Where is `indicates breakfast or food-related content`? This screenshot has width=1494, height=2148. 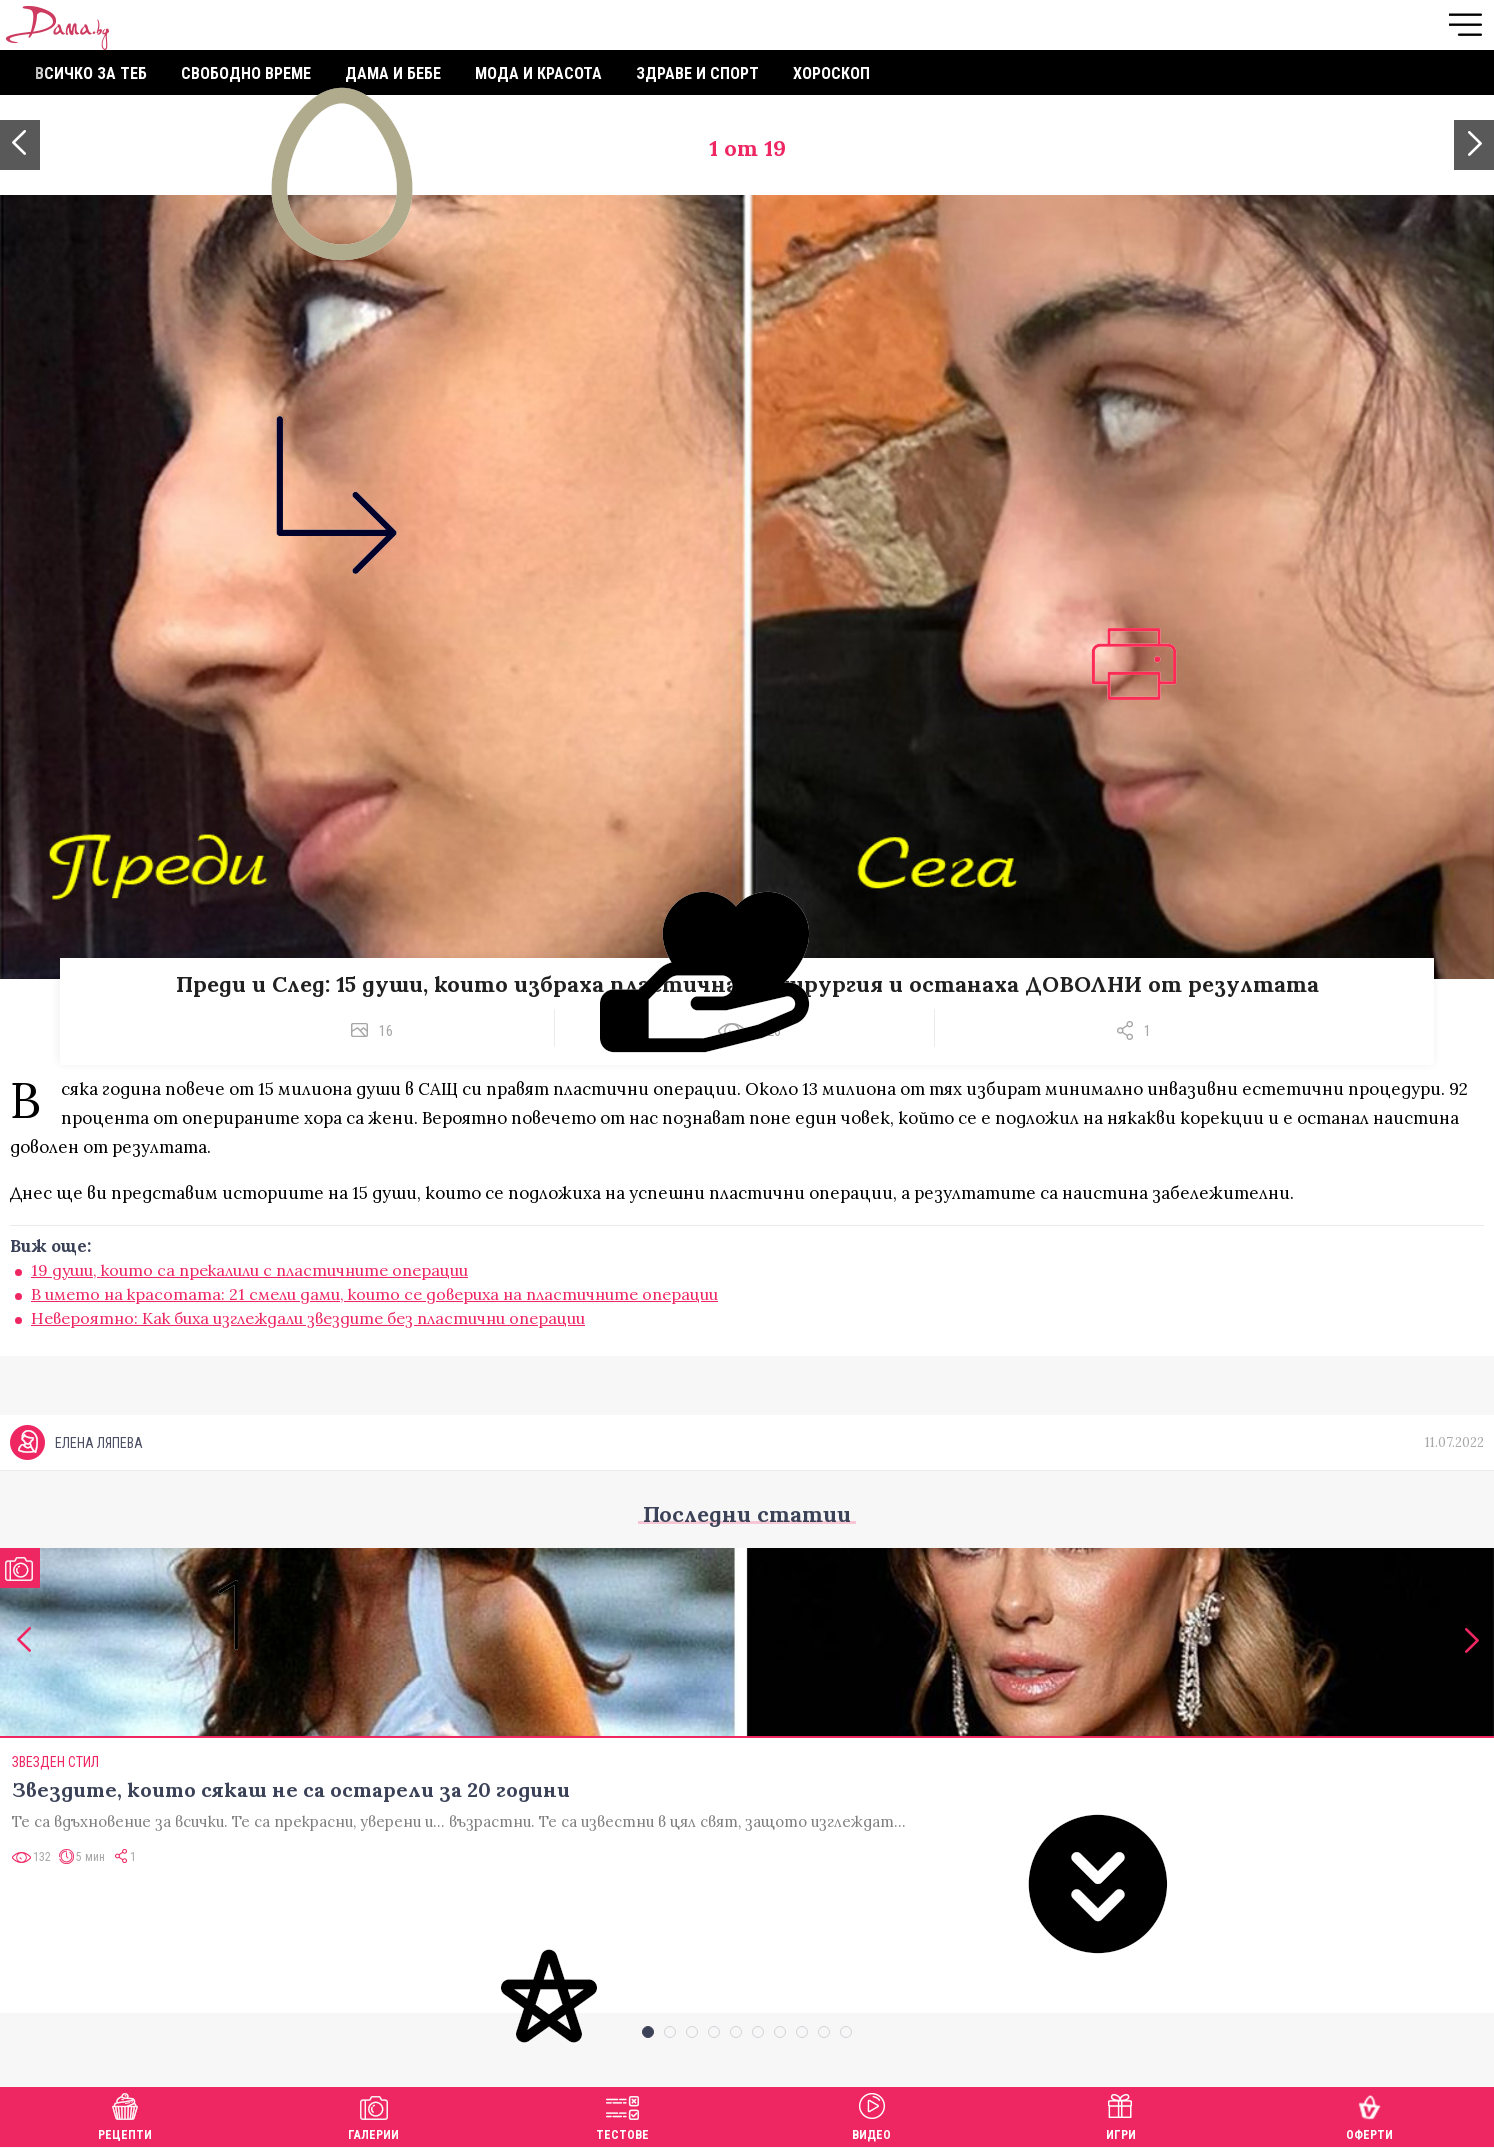
indicates breakfast or food-related content is located at coordinates (342, 174).